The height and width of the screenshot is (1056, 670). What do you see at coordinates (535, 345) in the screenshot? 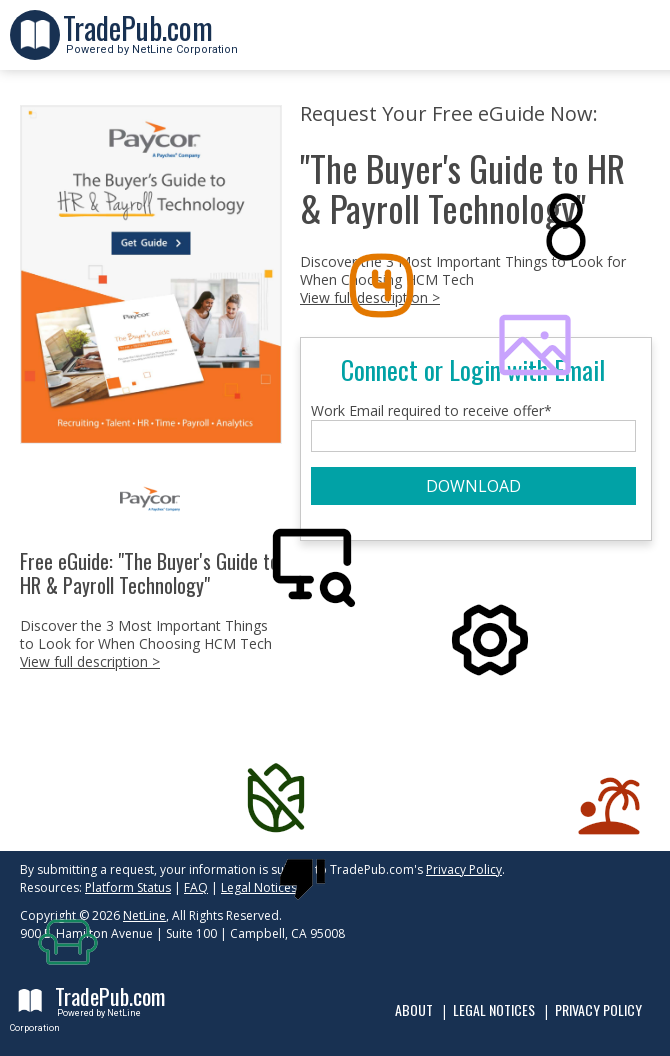
I see `view or open an image file` at bounding box center [535, 345].